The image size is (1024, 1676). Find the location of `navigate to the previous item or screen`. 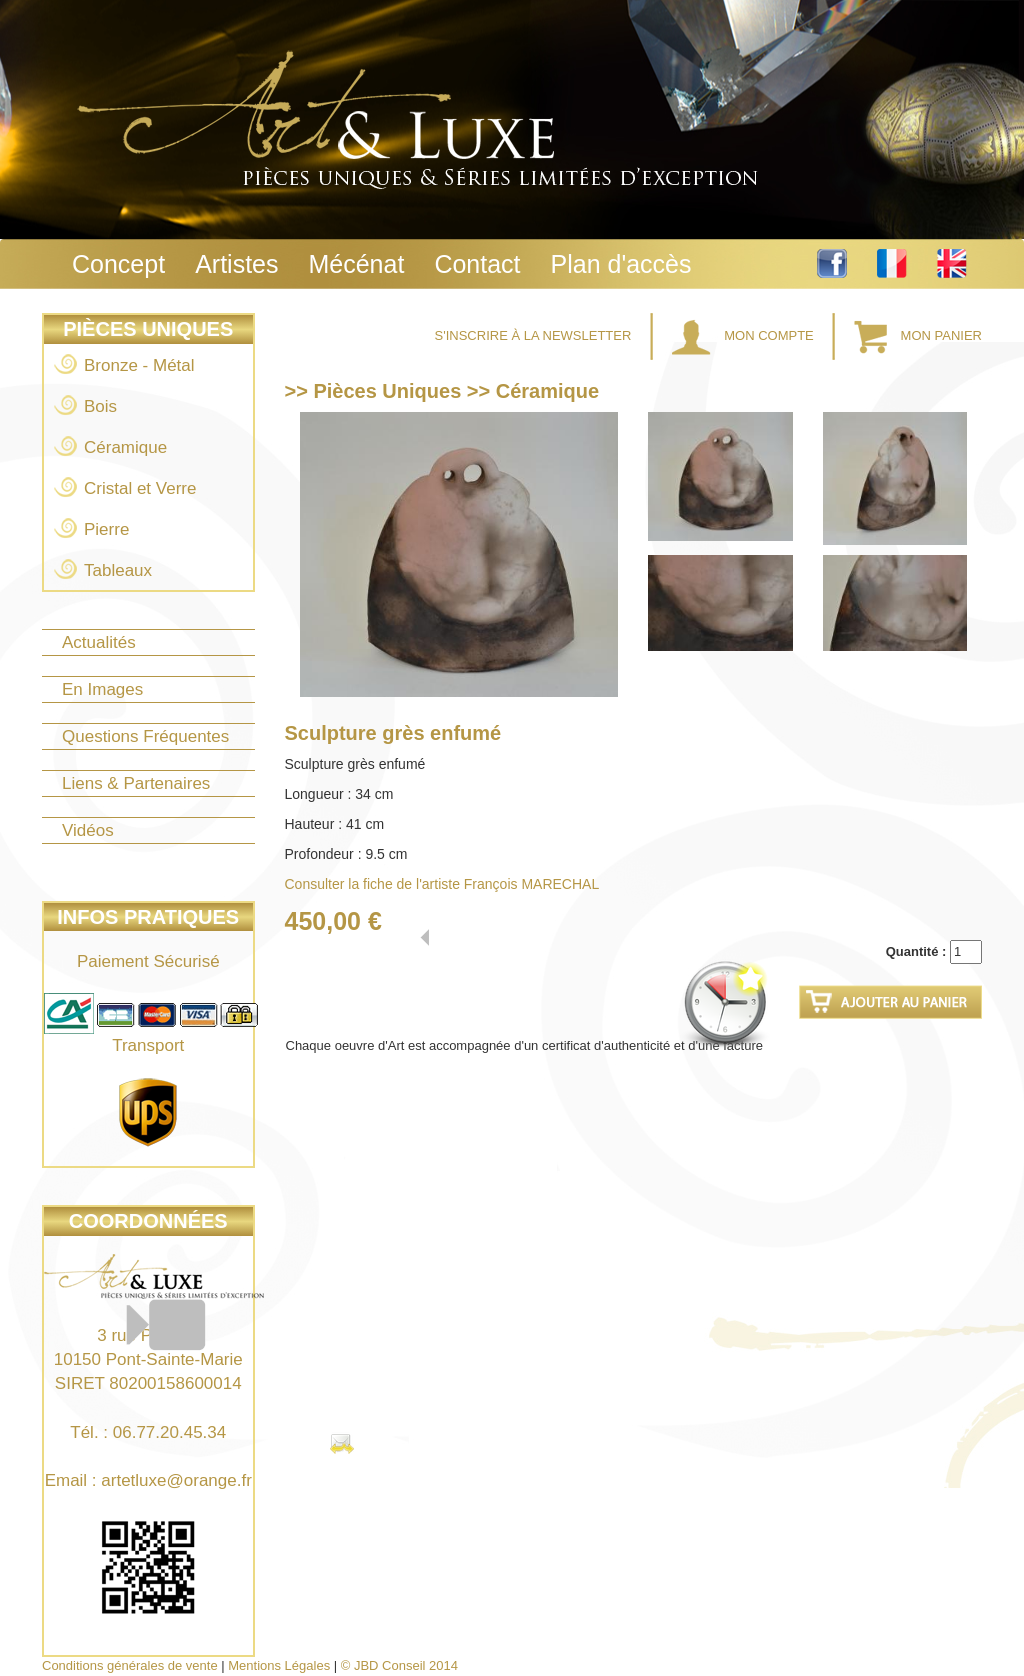

navigate to the previous item or screen is located at coordinates (425, 937).